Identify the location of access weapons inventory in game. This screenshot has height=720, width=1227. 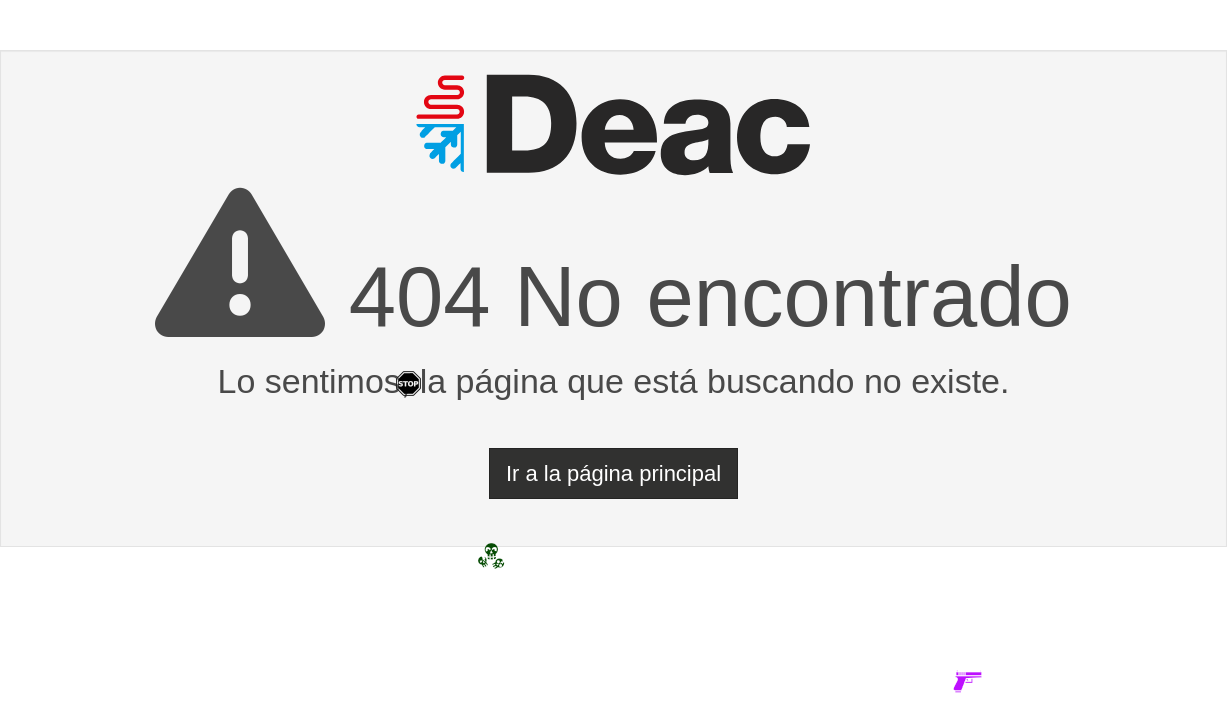
(967, 681).